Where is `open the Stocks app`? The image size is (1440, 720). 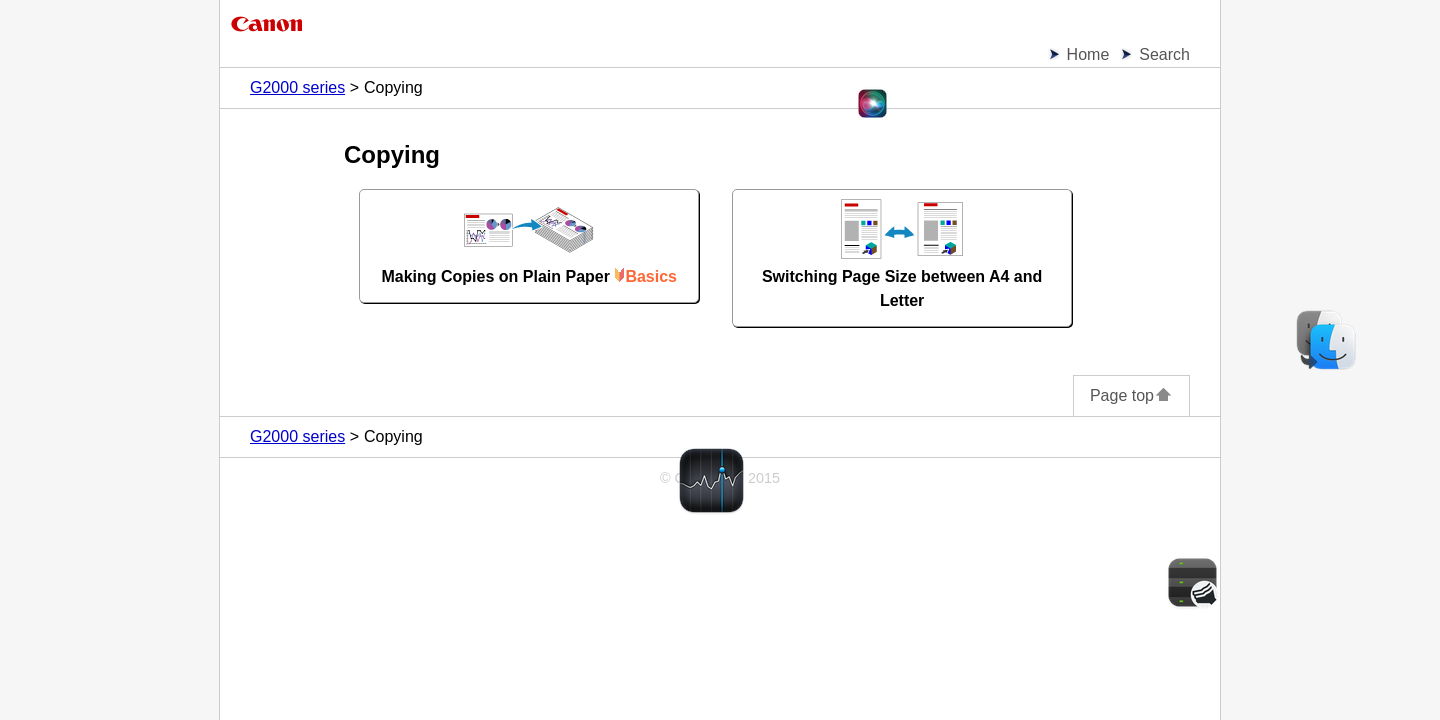 open the Stocks app is located at coordinates (711, 480).